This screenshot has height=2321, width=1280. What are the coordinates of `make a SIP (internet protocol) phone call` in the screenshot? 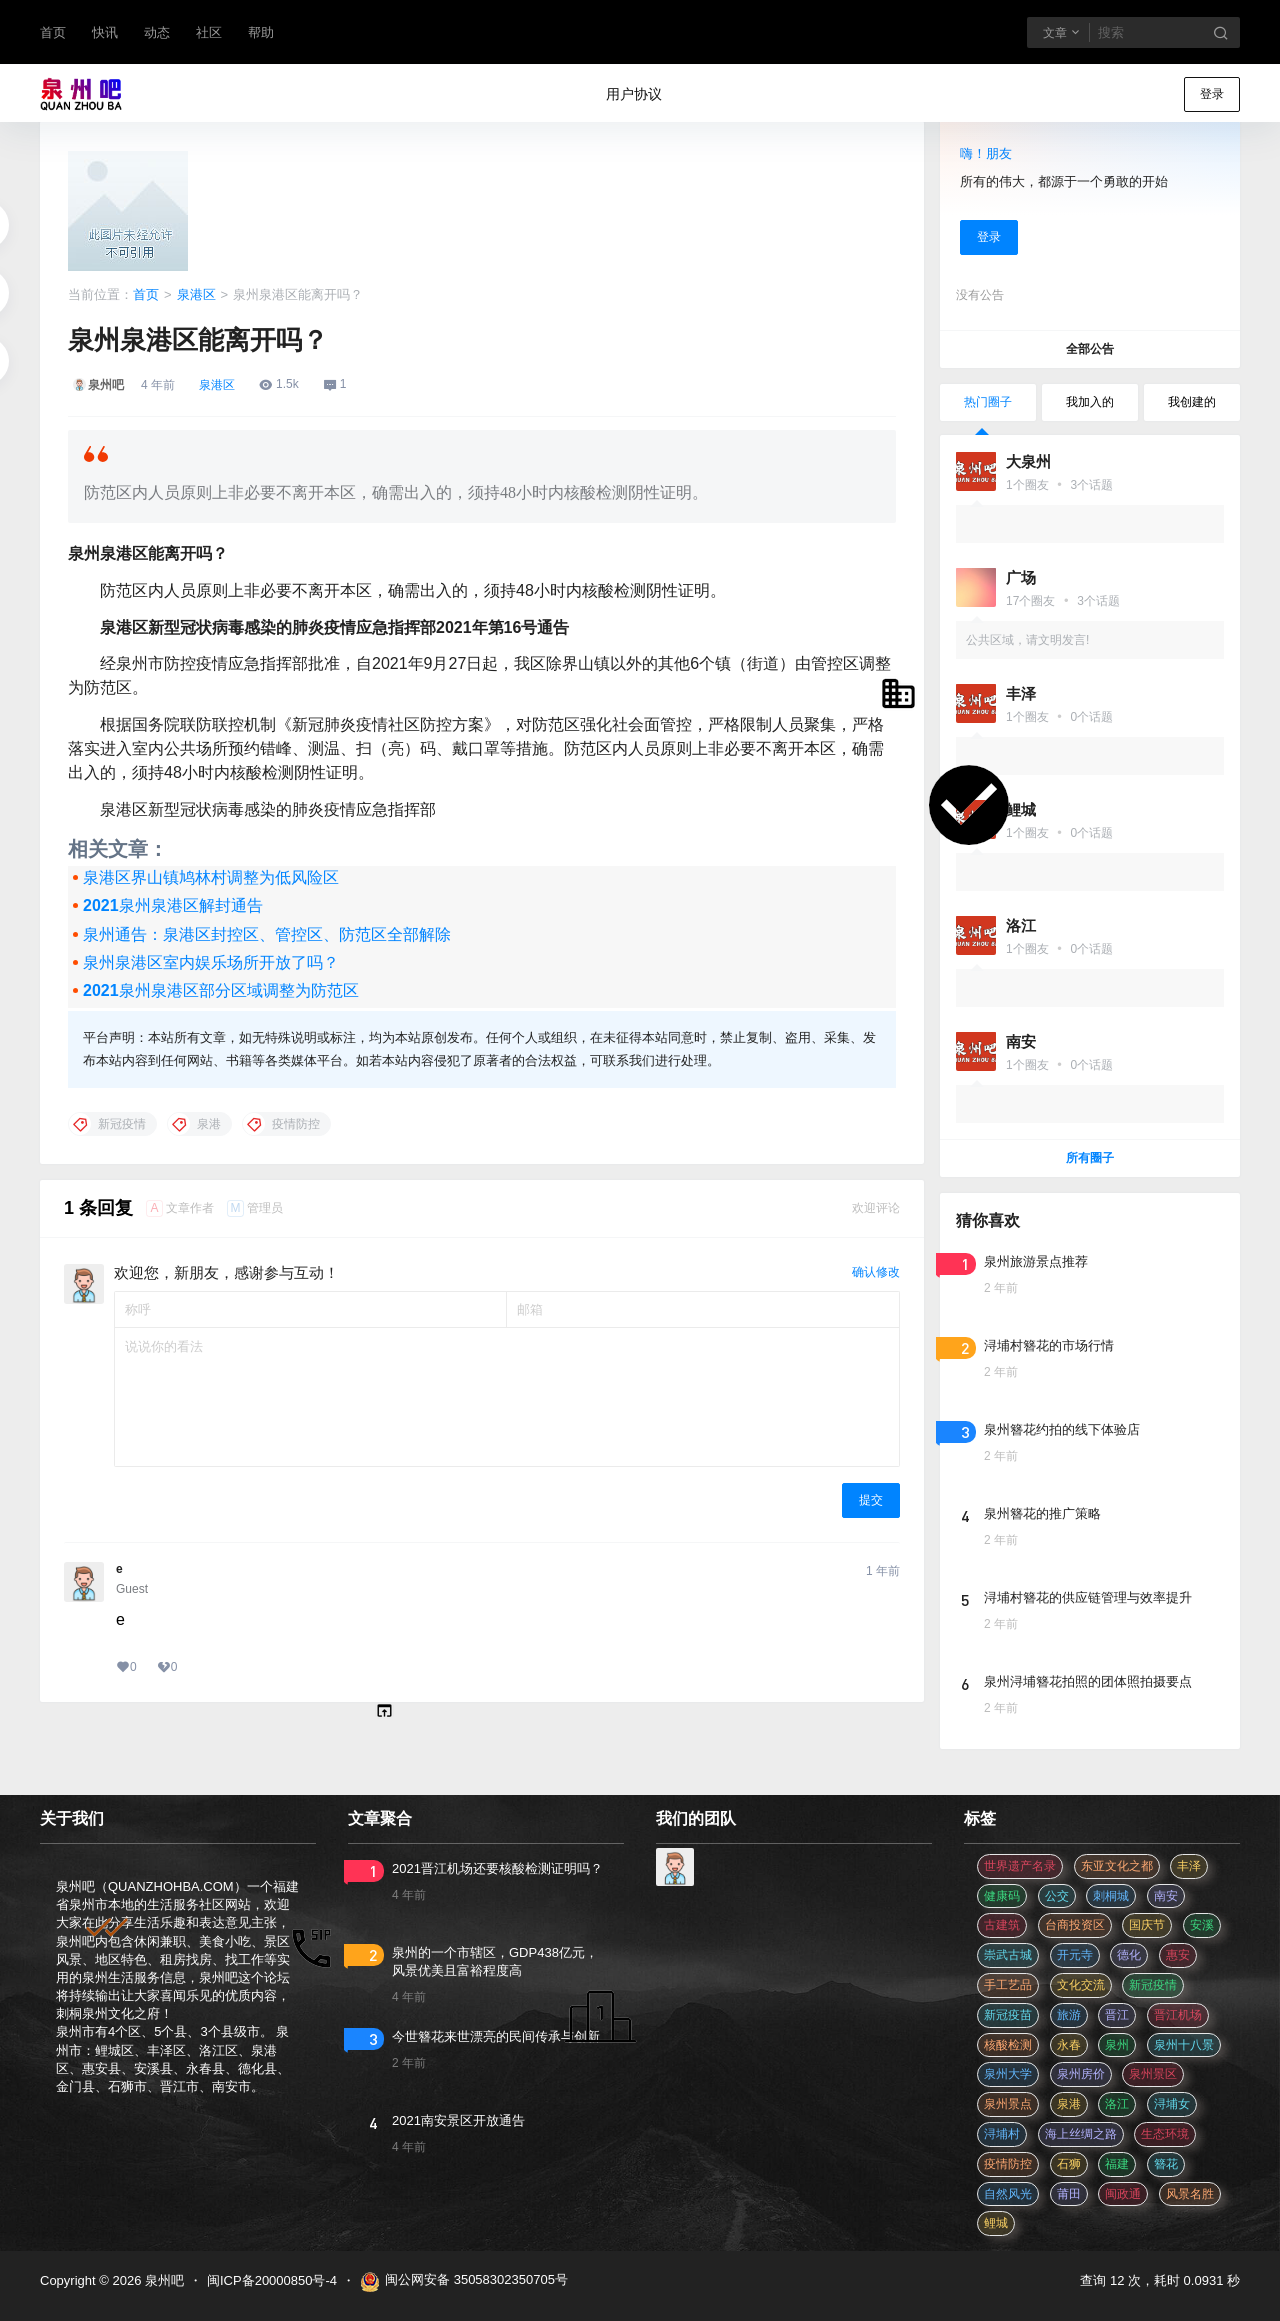 It's located at (311, 1948).